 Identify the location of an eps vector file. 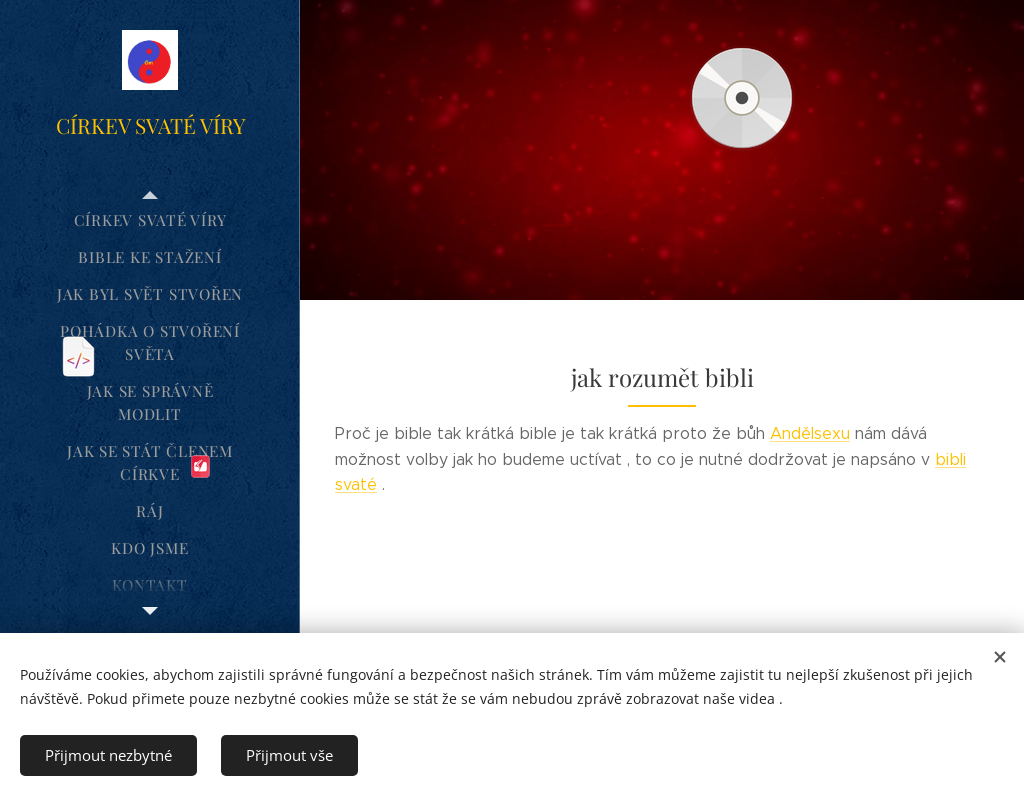
(200, 466).